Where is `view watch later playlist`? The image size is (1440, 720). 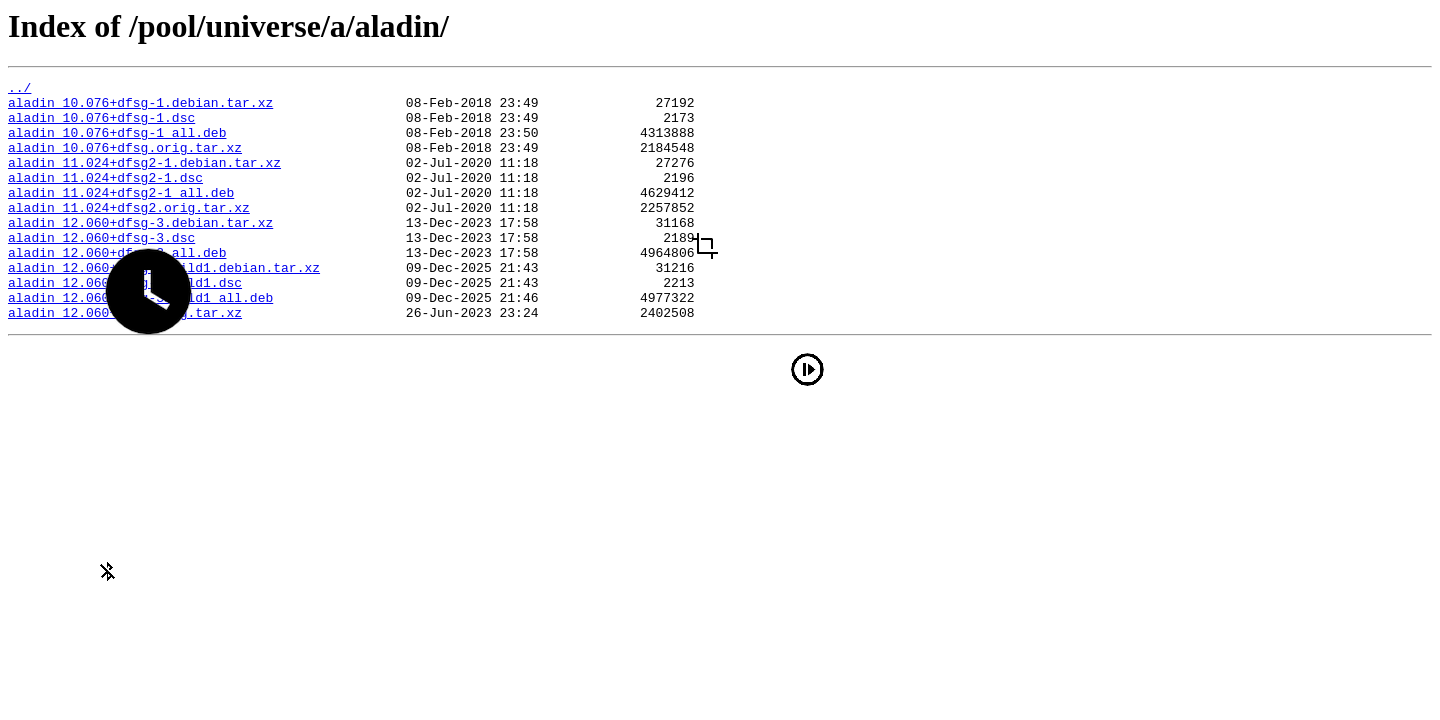
view watch later playlist is located at coordinates (148, 291).